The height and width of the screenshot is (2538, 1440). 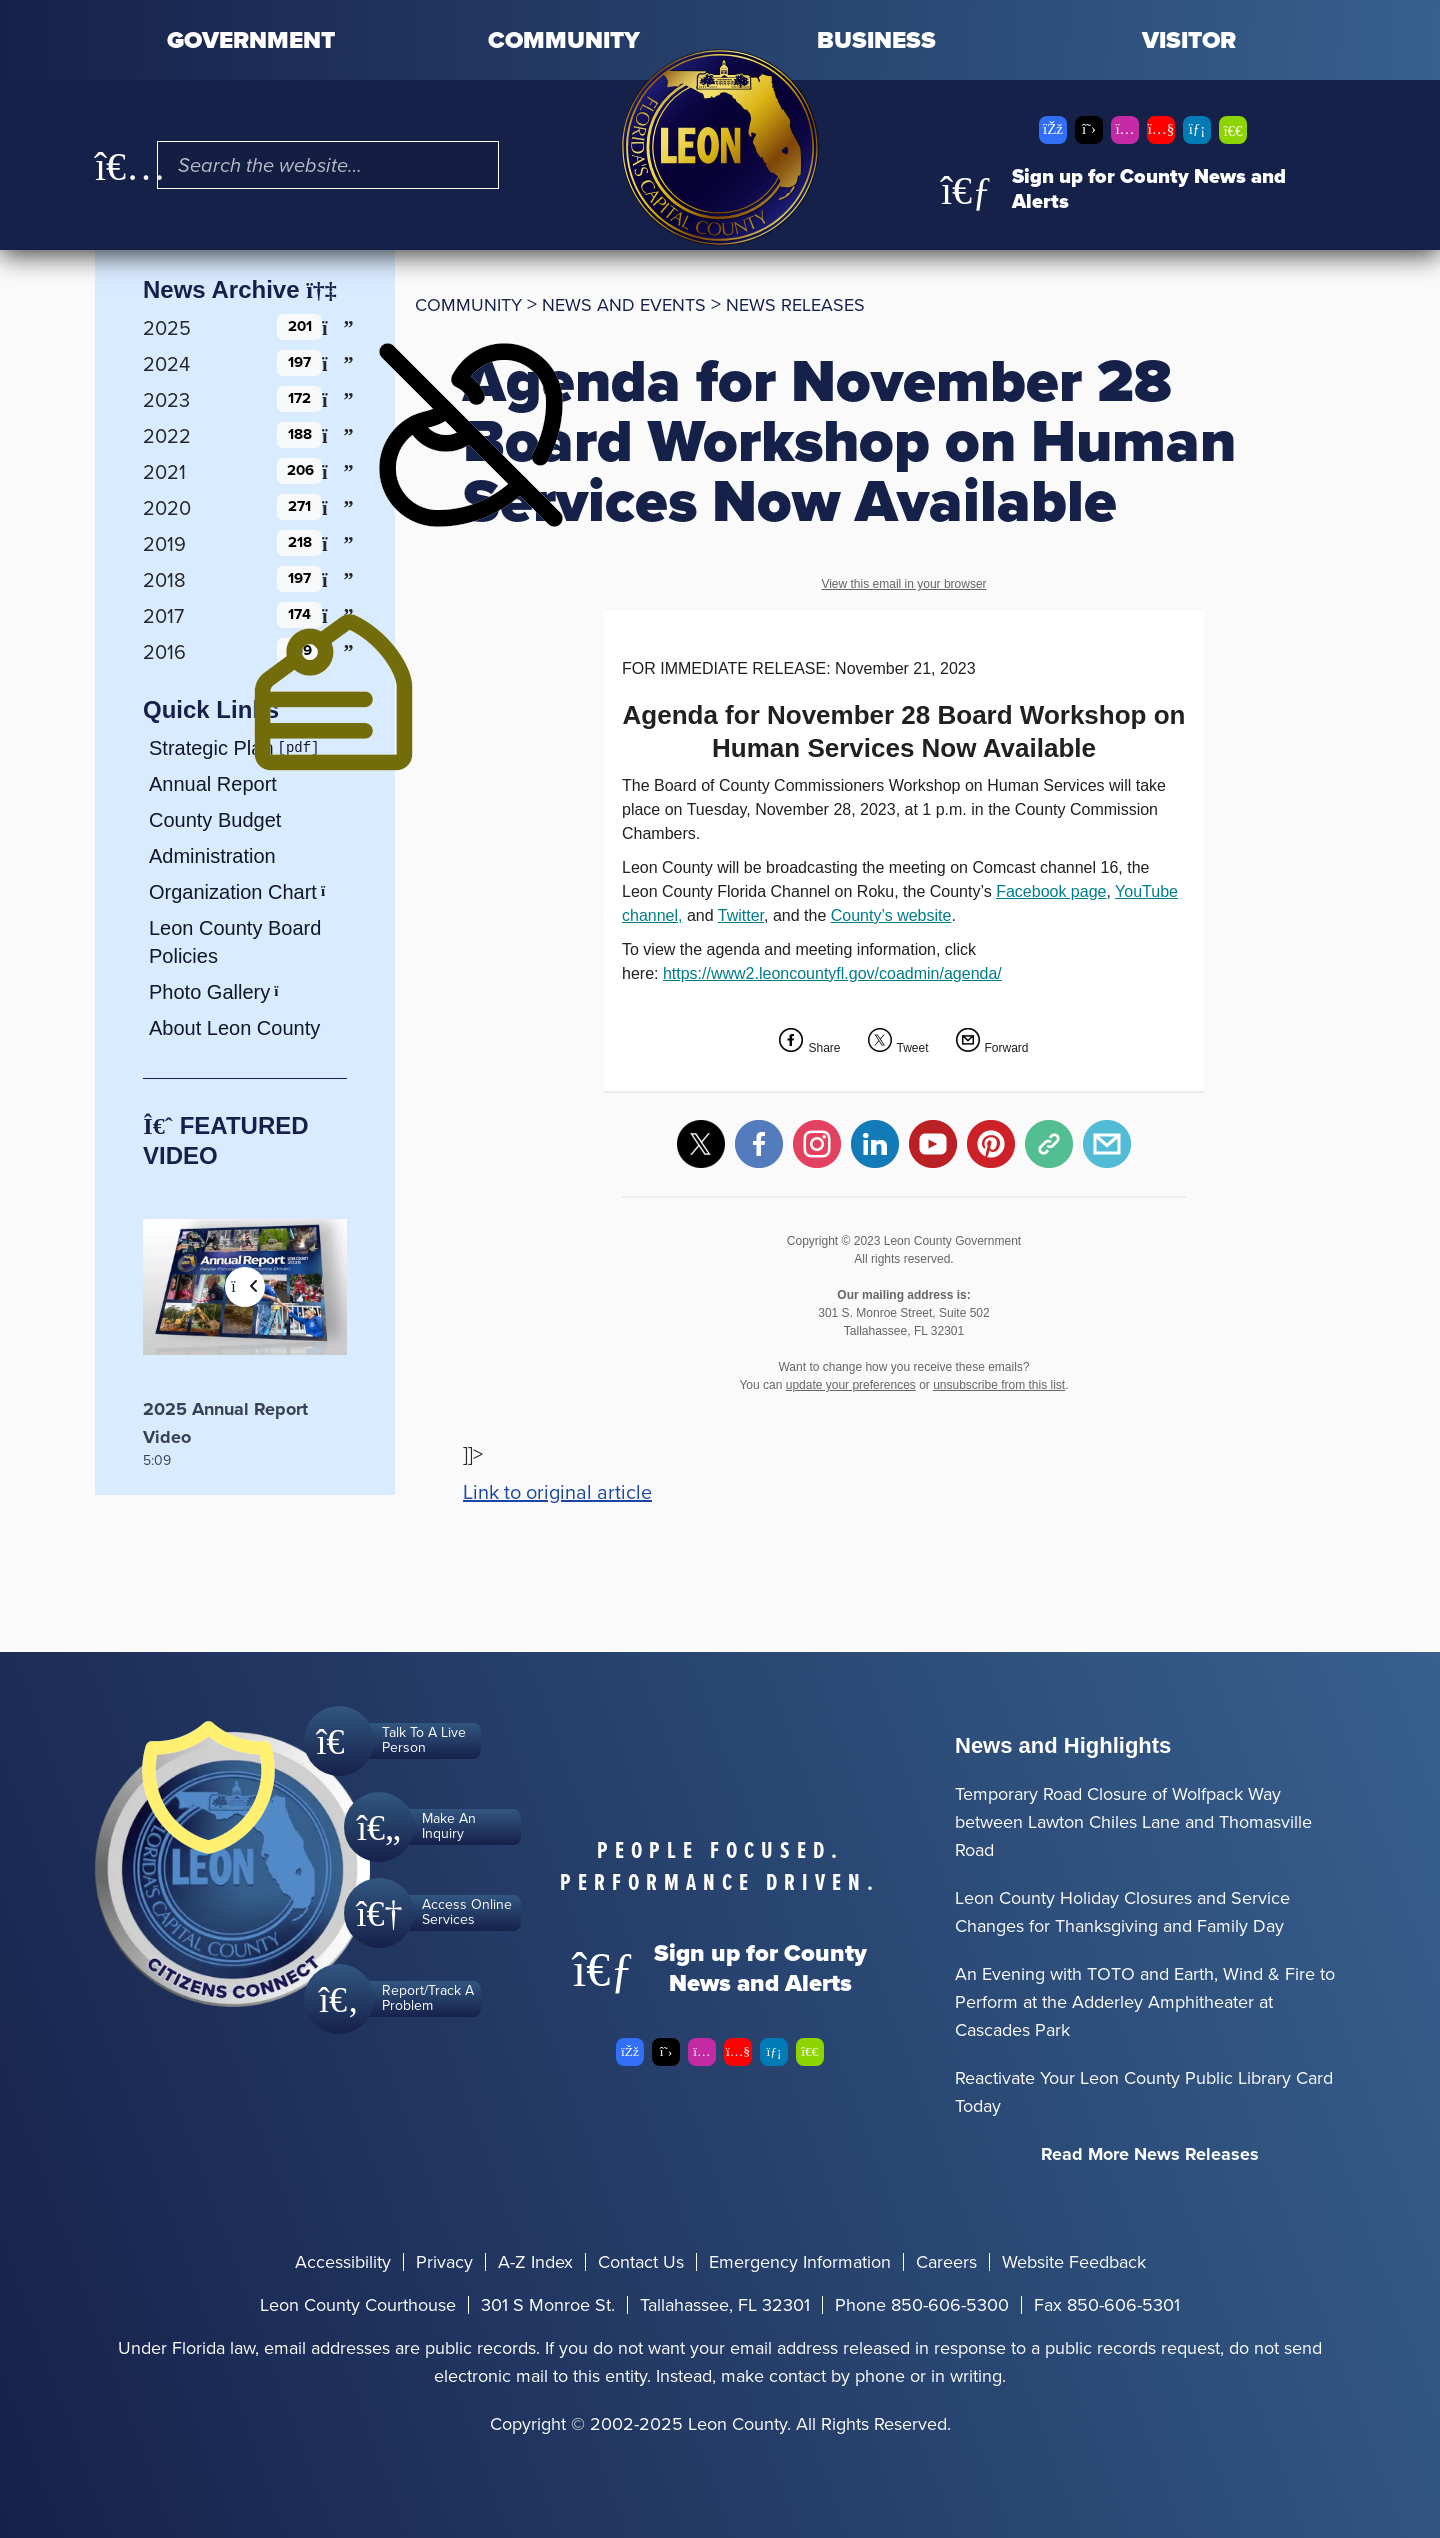 I want to click on access security settings, so click(x=208, y=1787).